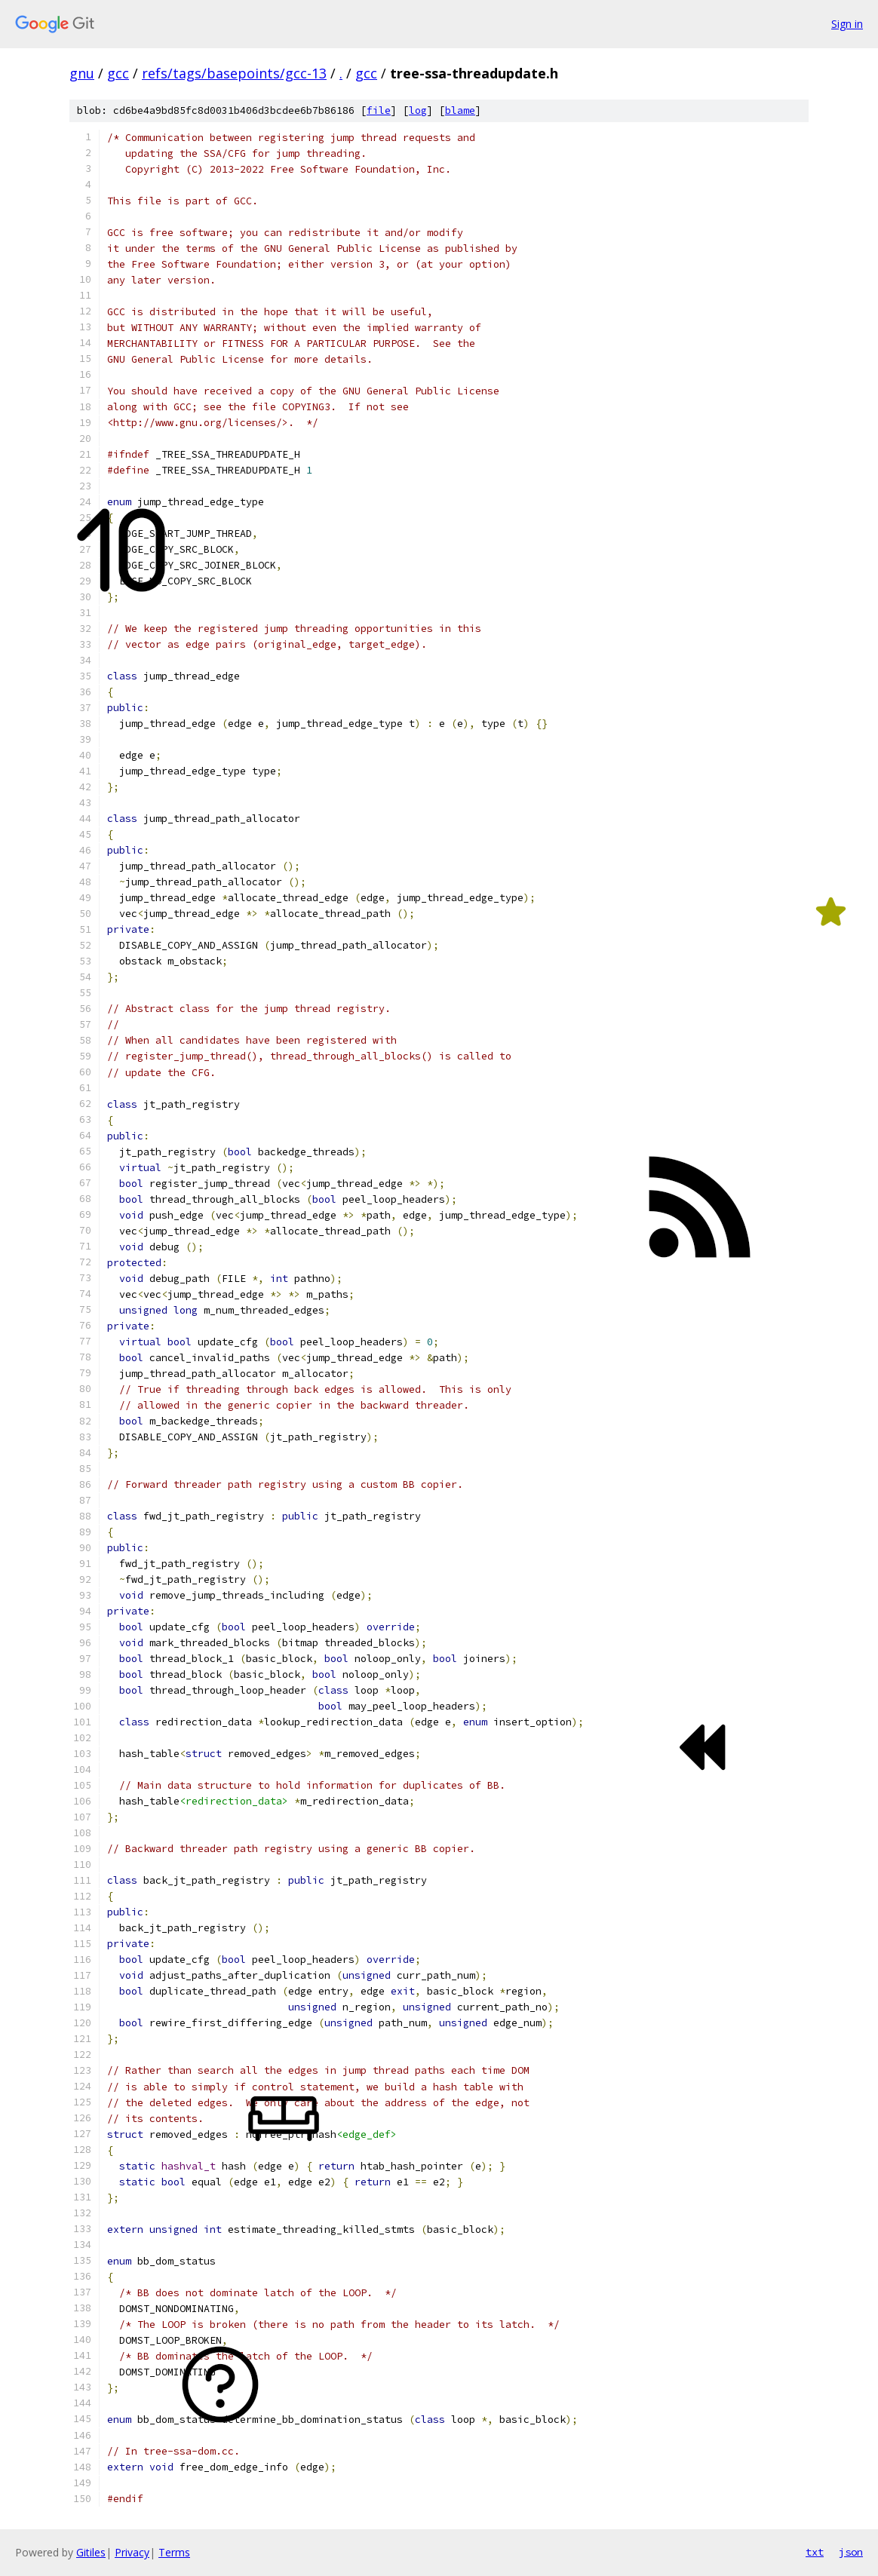  I want to click on mark item as favorite, so click(830, 912).